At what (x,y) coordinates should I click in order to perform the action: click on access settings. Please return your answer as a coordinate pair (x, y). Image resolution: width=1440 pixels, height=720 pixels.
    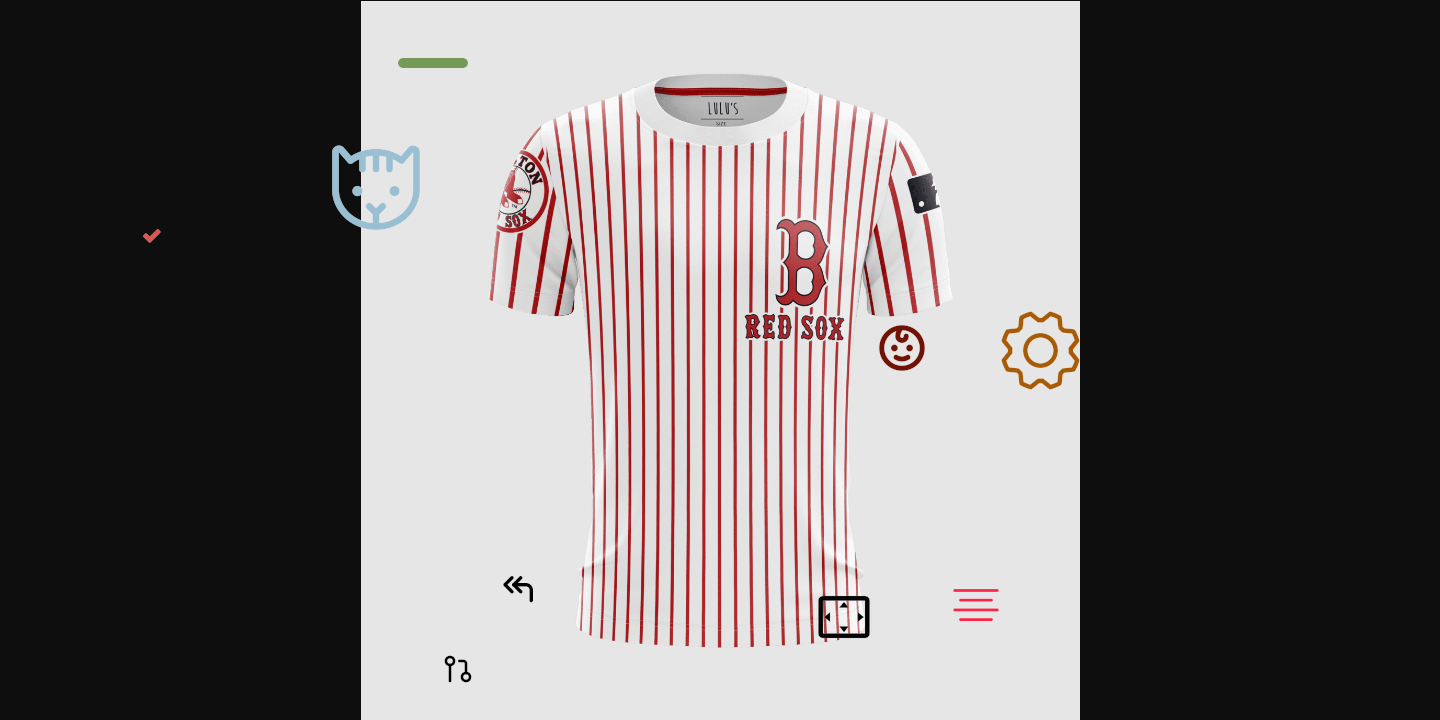
    Looking at the image, I should click on (1040, 350).